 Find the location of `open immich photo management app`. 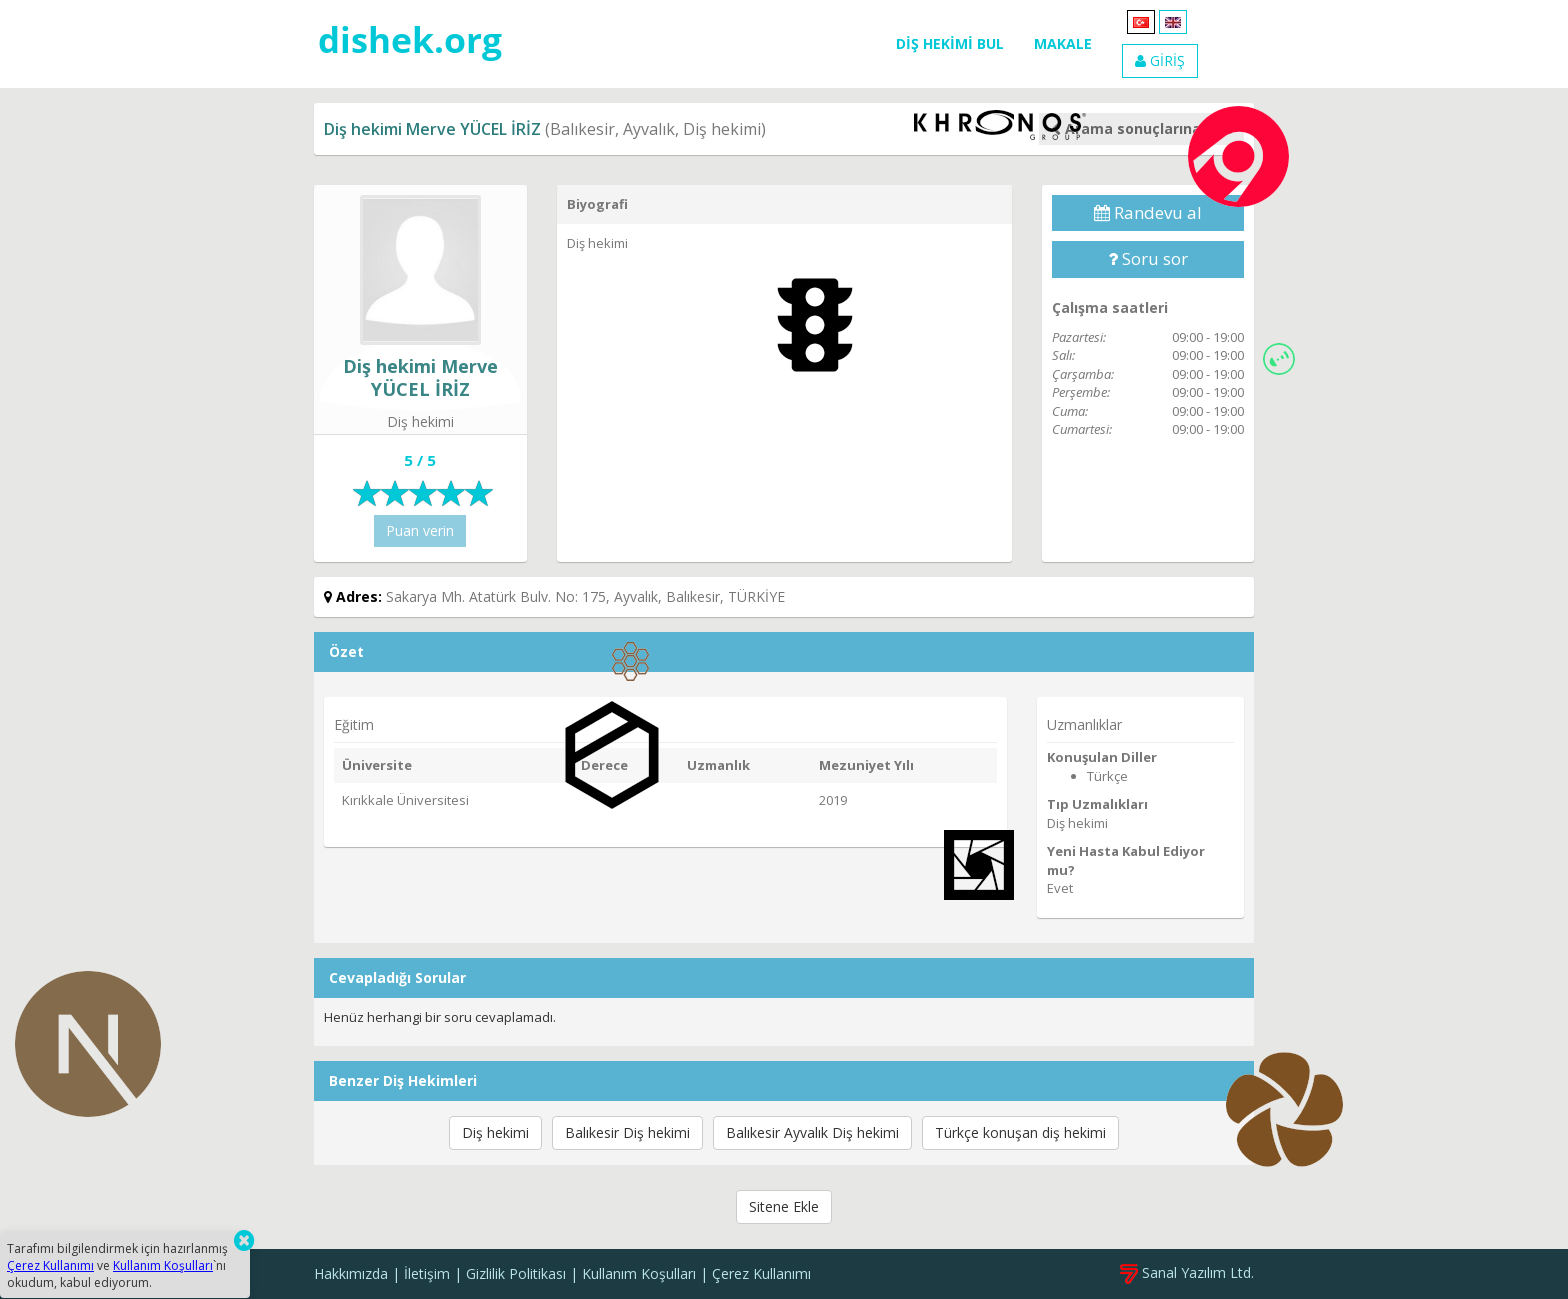

open immich photo management app is located at coordinates (1284, 1109).